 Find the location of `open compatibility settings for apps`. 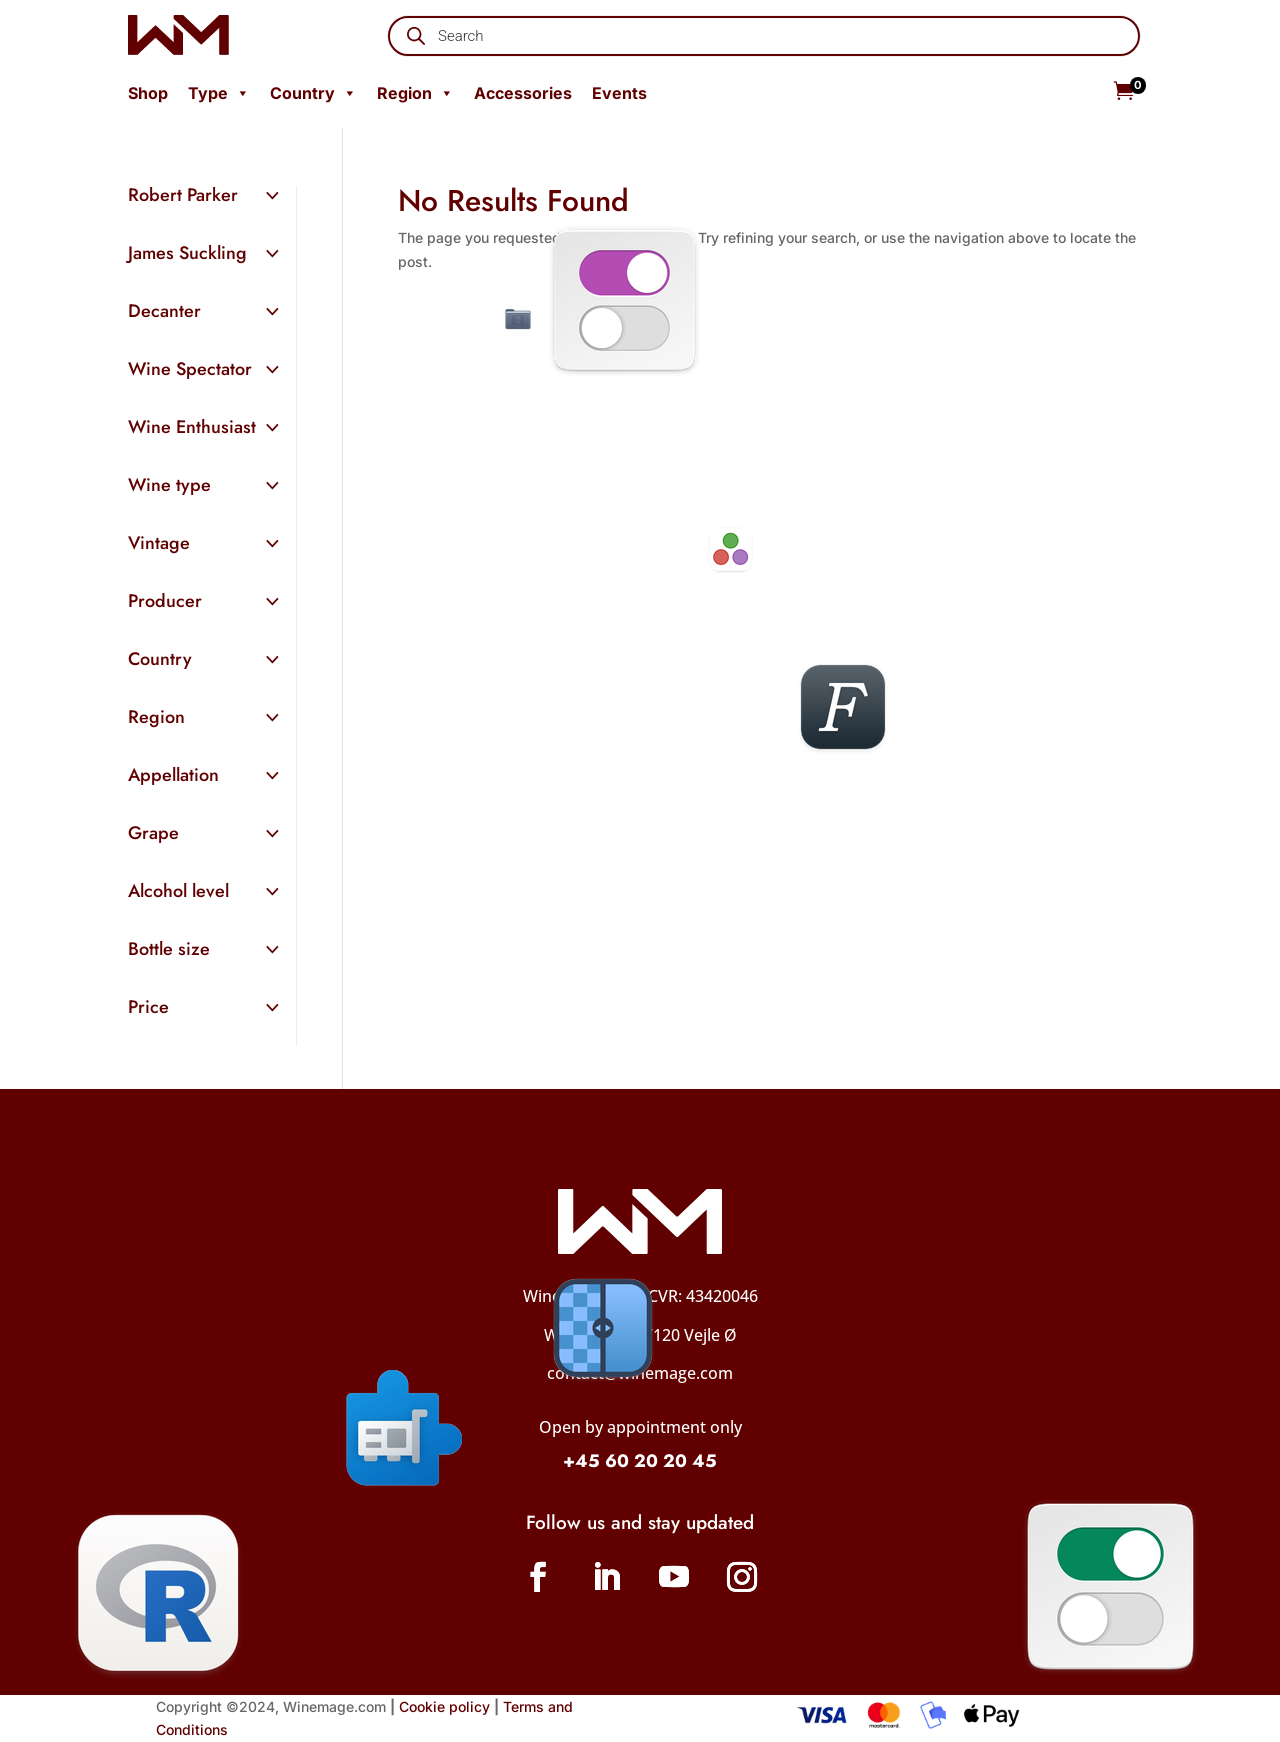

open compatibility settings for apps is located at coordinates (400, 1431).